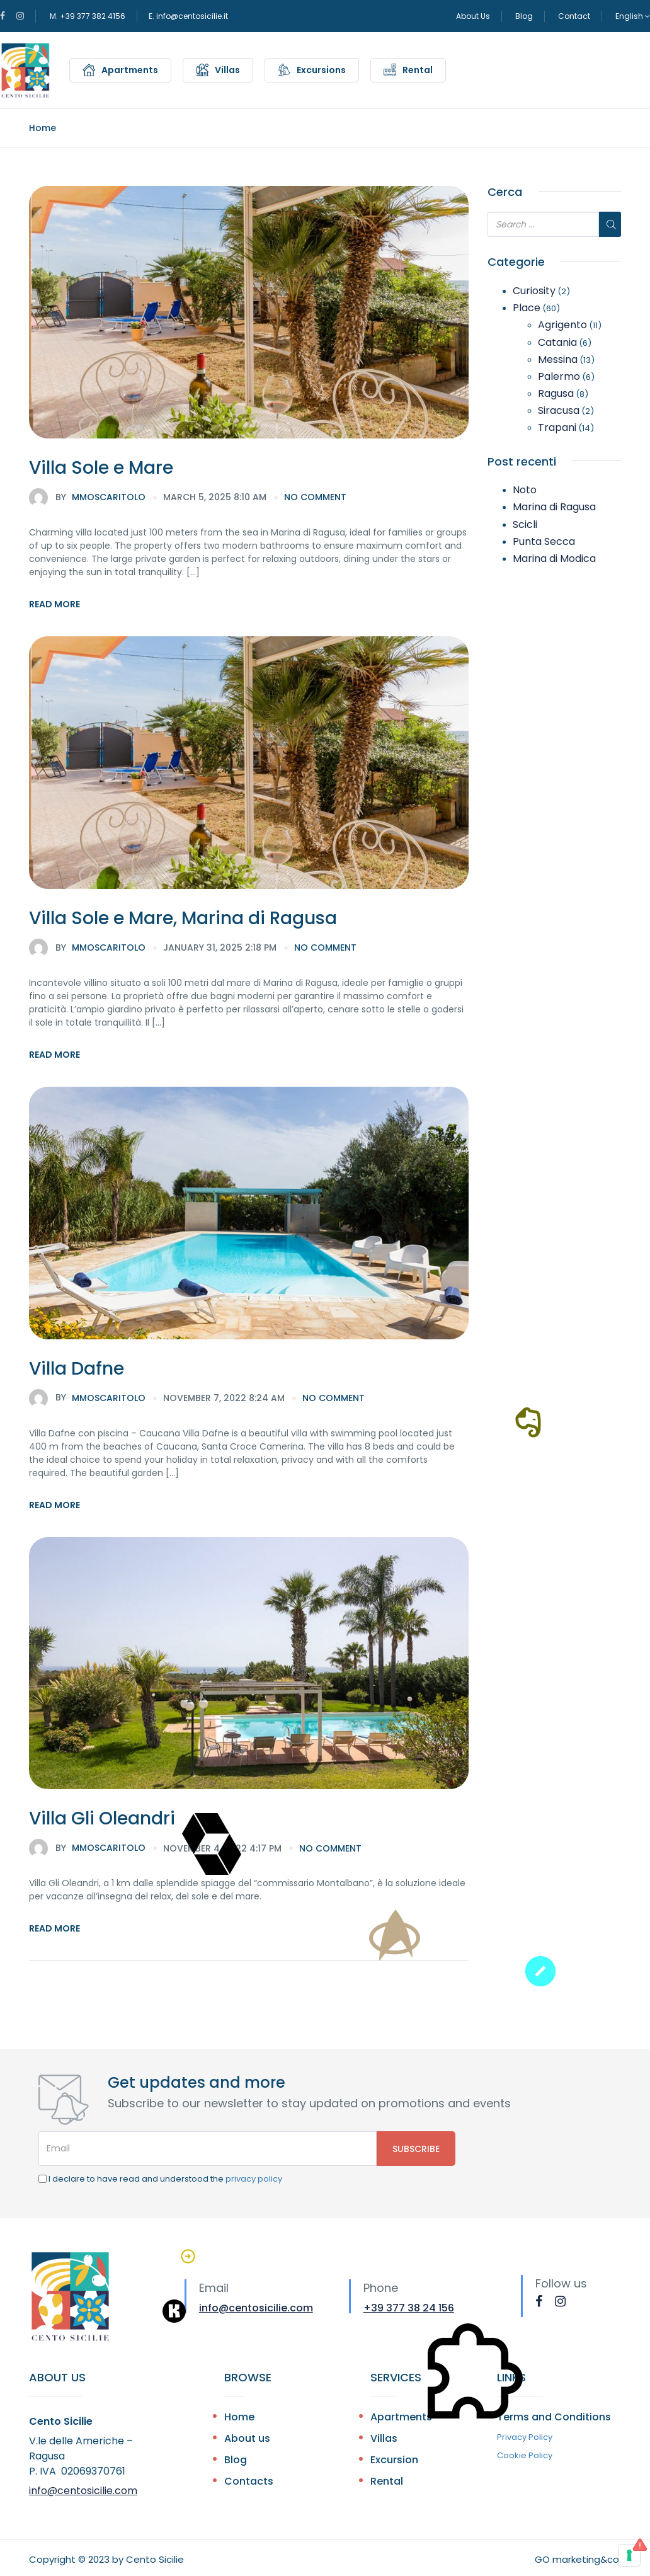  Describe the element at coordinates (188, 2256) in the screenshot. I see `proceed to the next step` at that location.